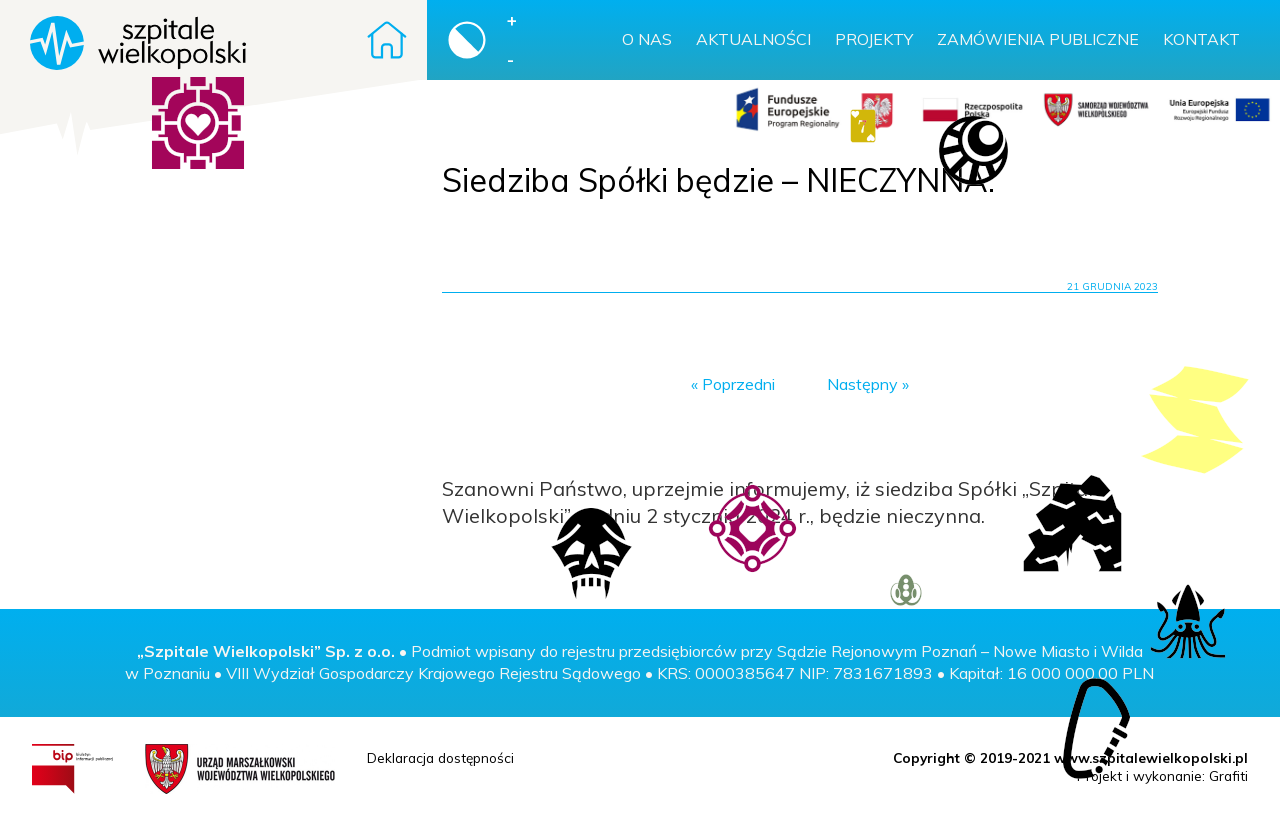  I want to click on network or connection hub icon, so click(752, 528).